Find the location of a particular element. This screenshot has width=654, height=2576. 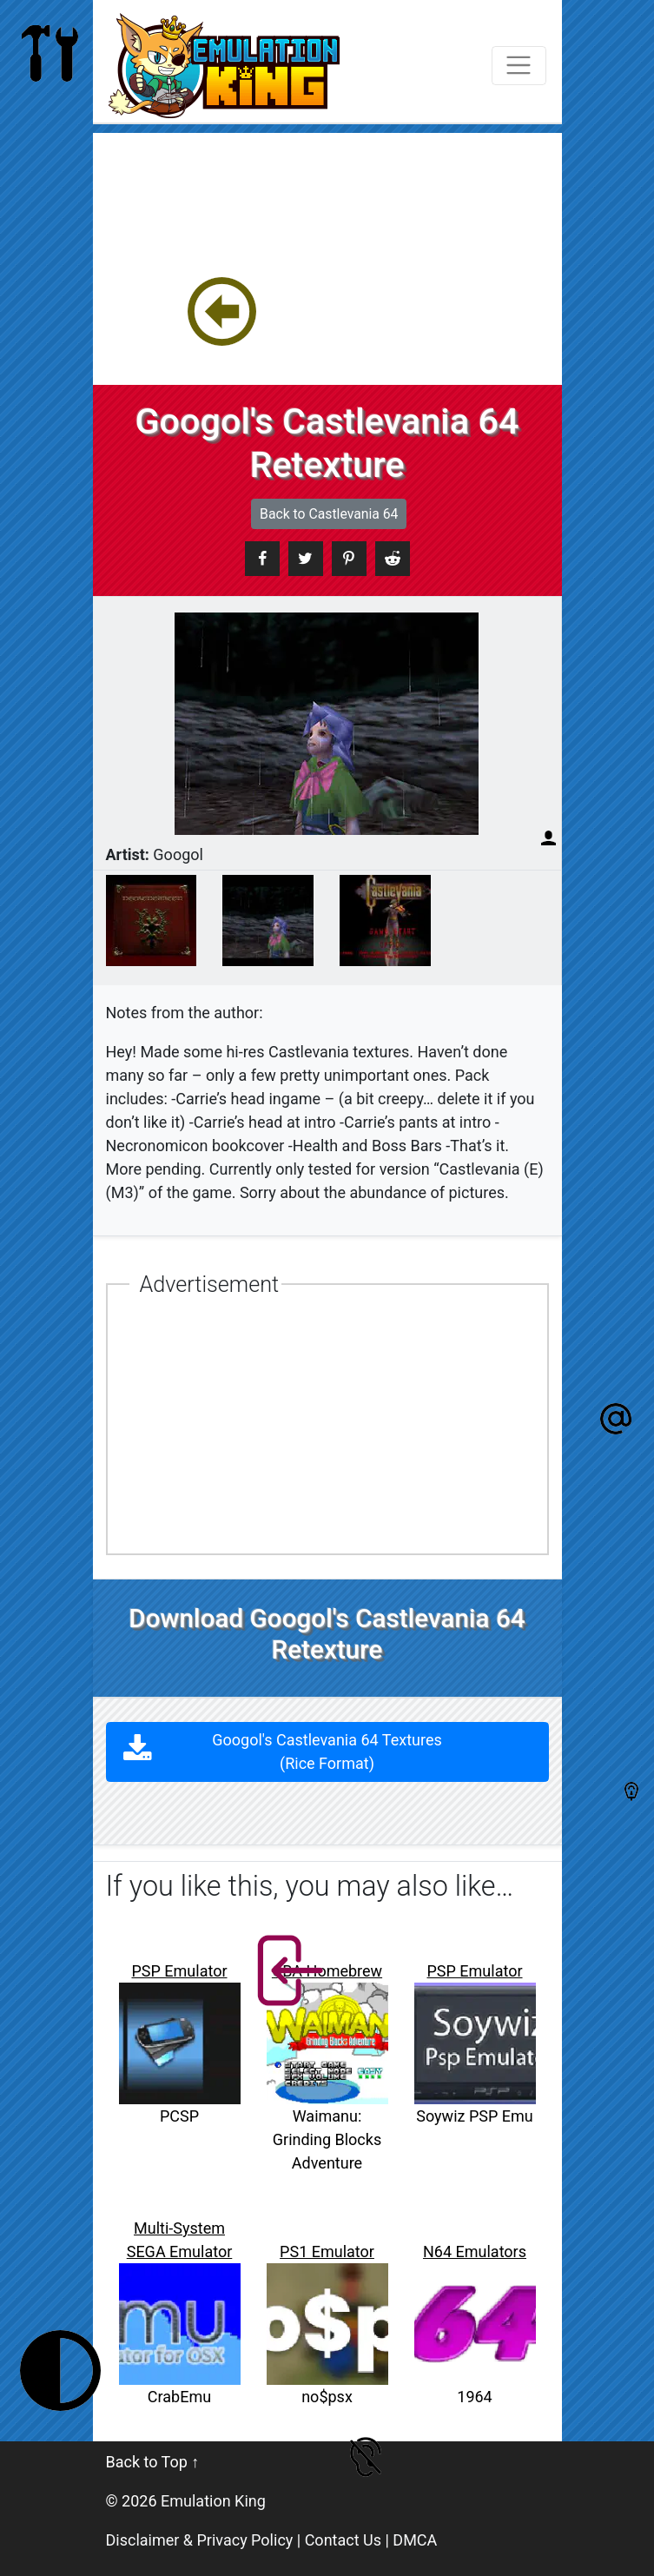

access settings or configuration options is located at coordinates (50, 53).